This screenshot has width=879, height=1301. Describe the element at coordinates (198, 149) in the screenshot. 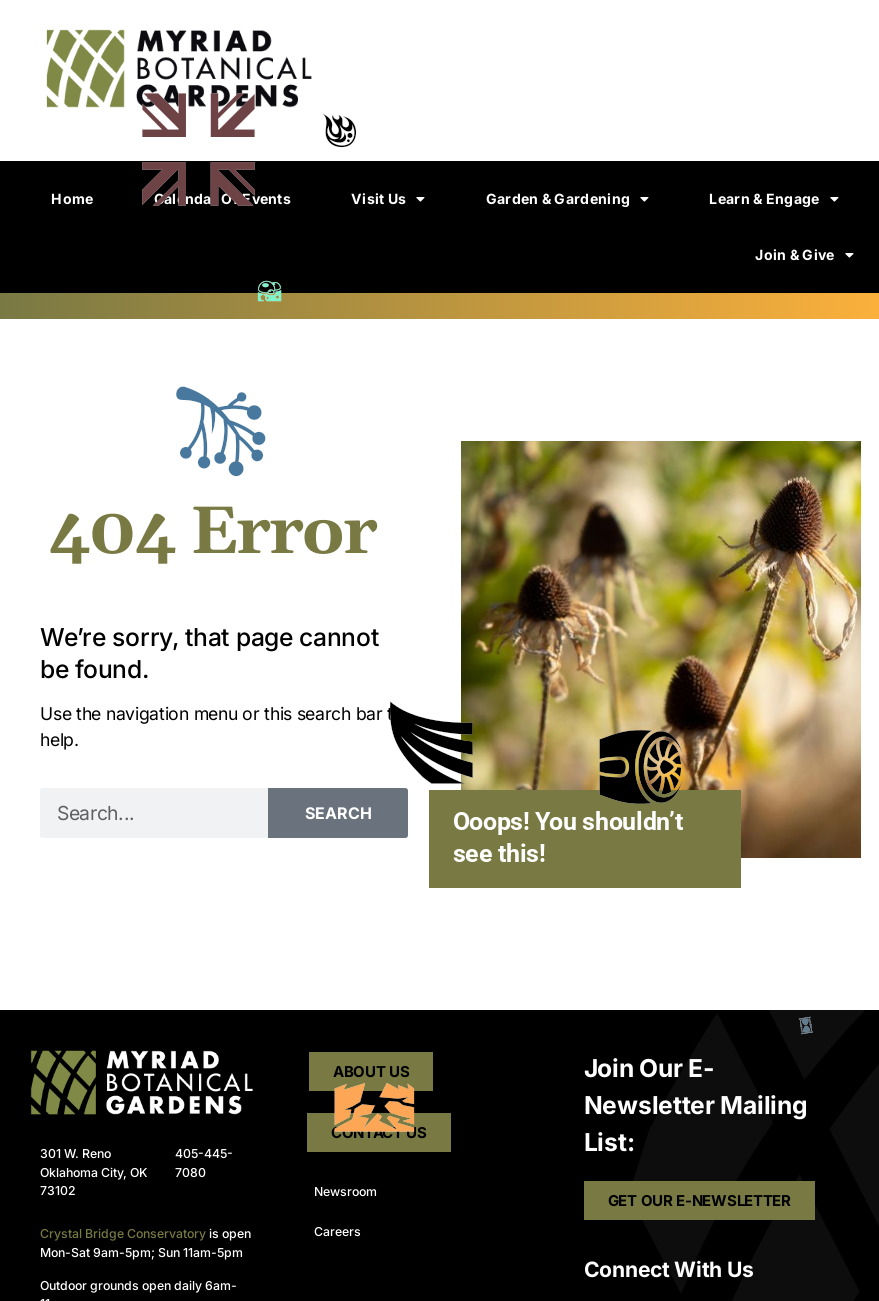

I see `select United Kingdom as region or language` at that location.